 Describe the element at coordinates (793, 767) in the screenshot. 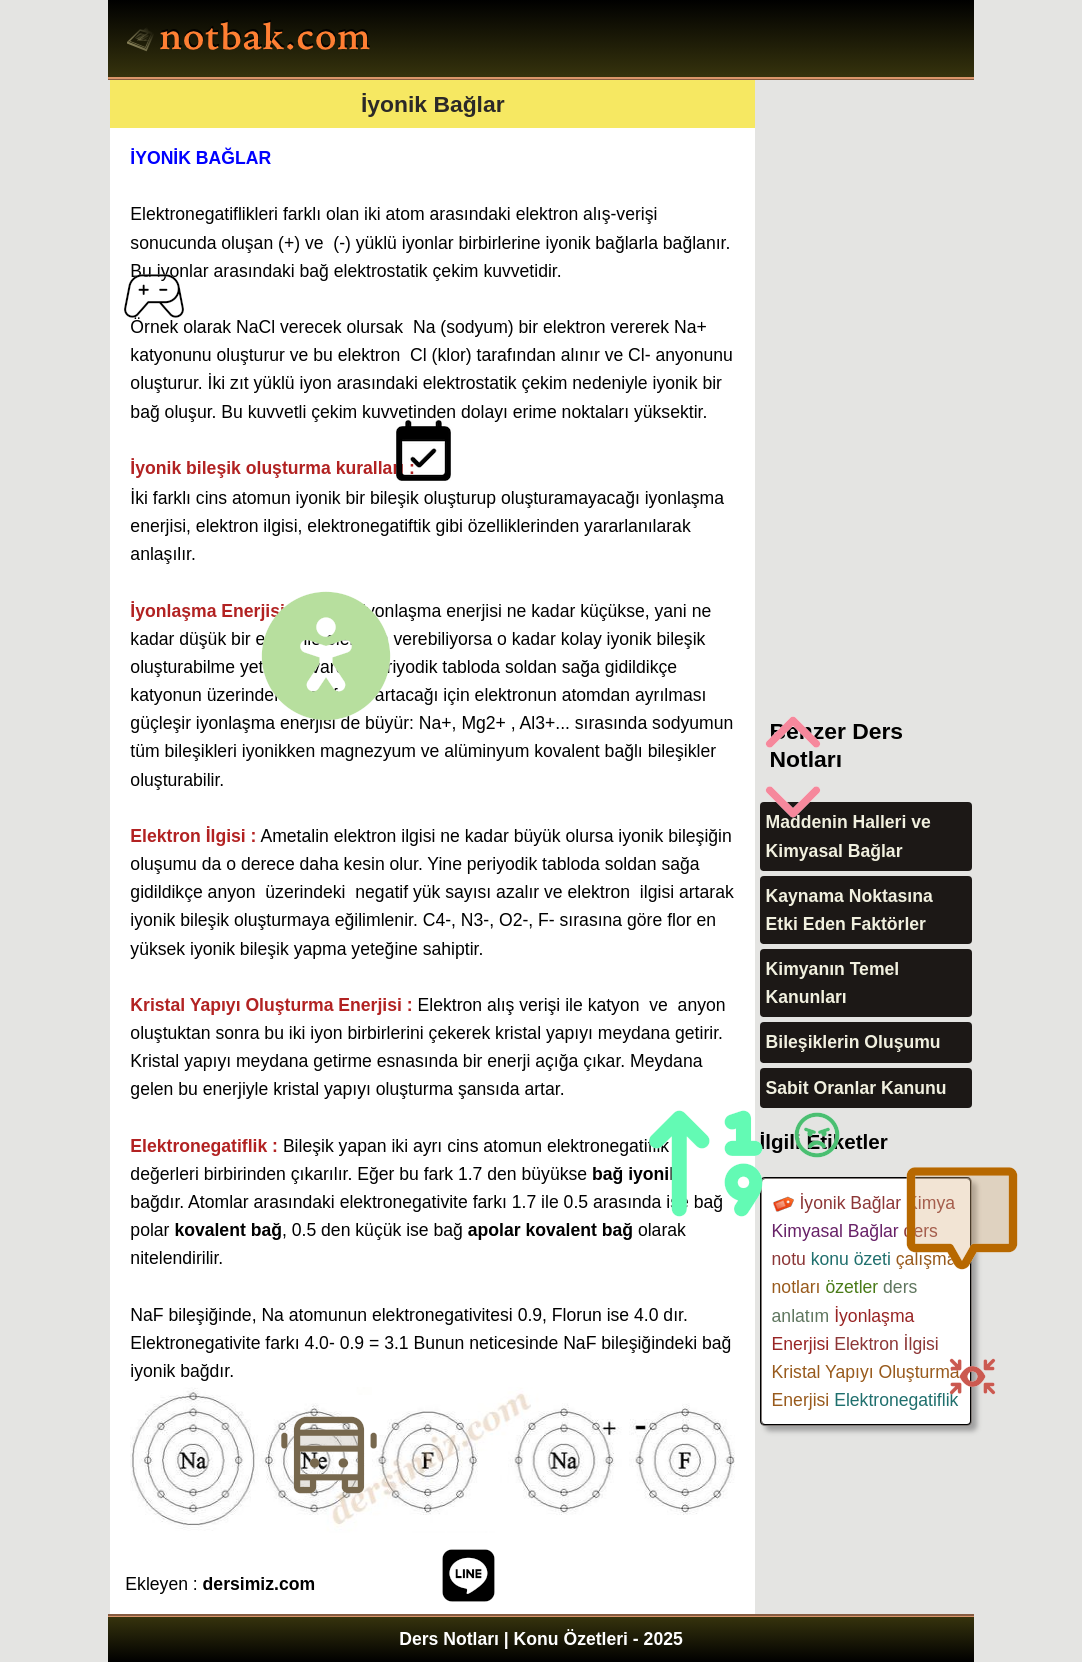

I see `expand or collapse a dropdown menu` at that location.